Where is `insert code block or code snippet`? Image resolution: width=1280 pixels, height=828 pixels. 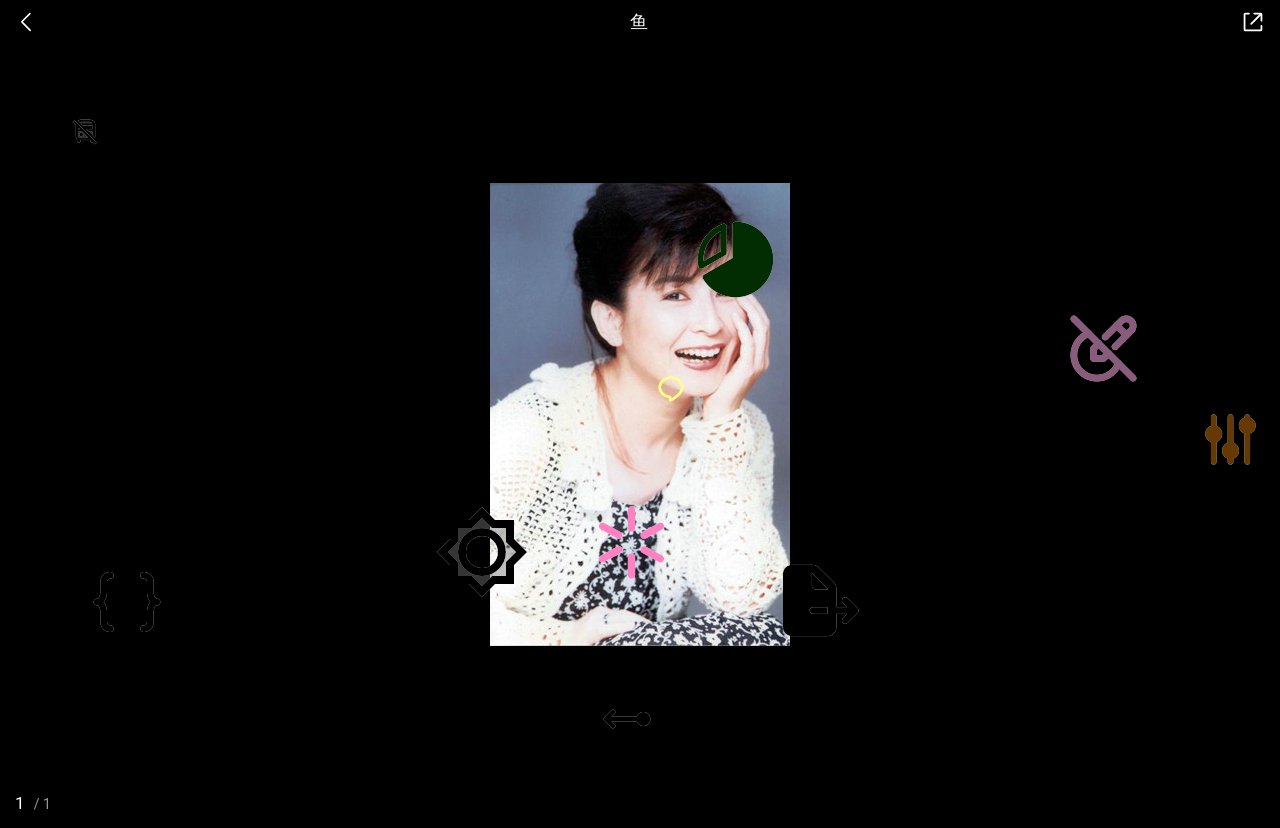
insert code block or code snippet is located at coordinates (127, 602).